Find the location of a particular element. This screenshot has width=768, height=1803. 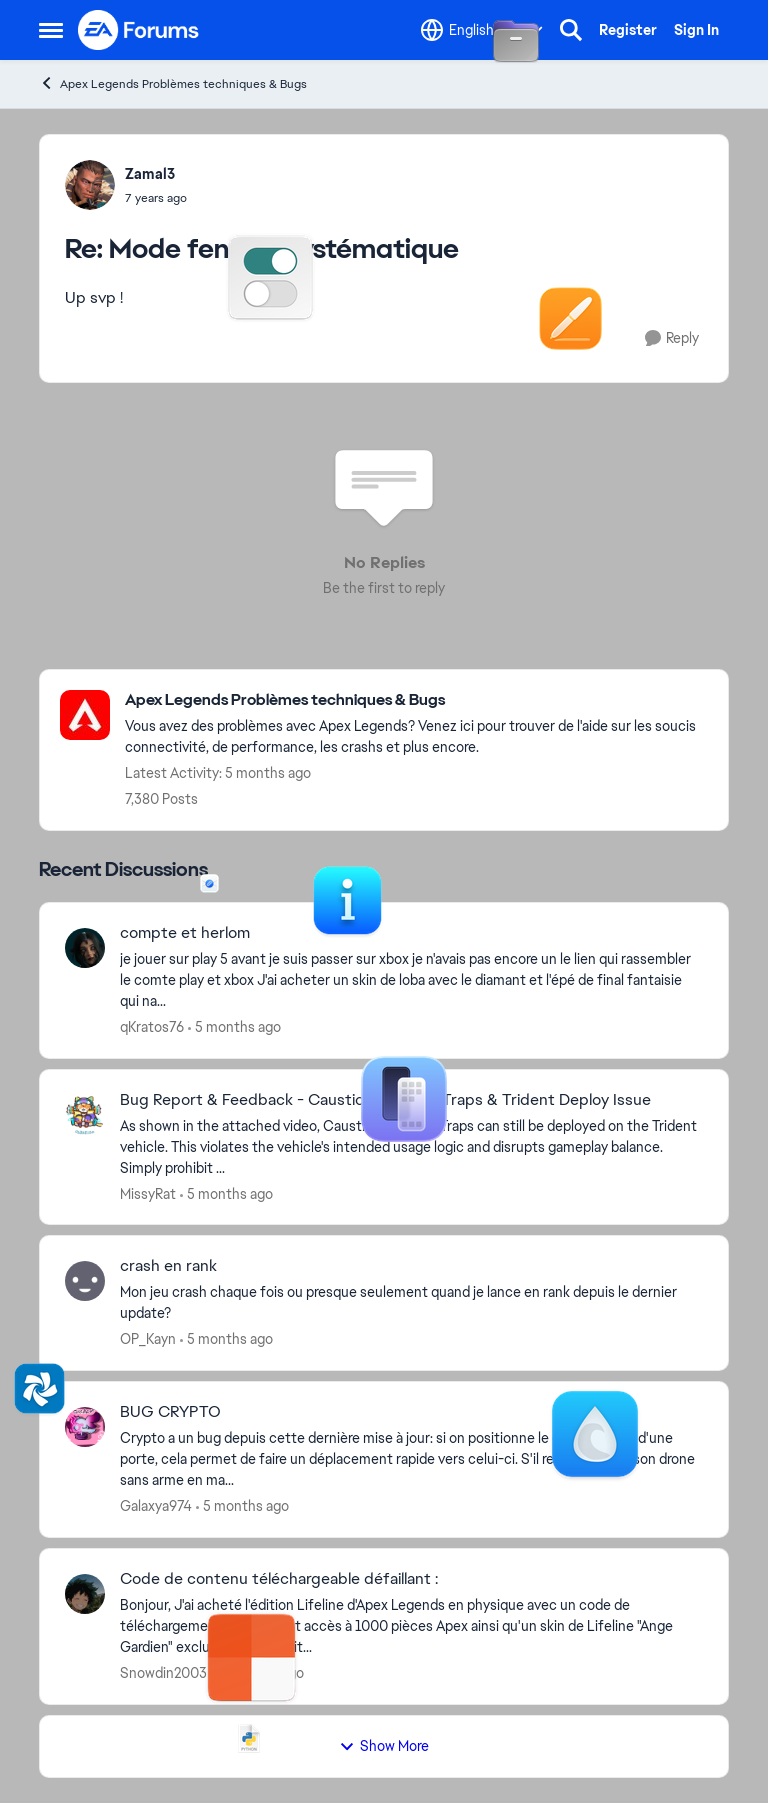

a python source code file is located at coordinates (249, 1739).